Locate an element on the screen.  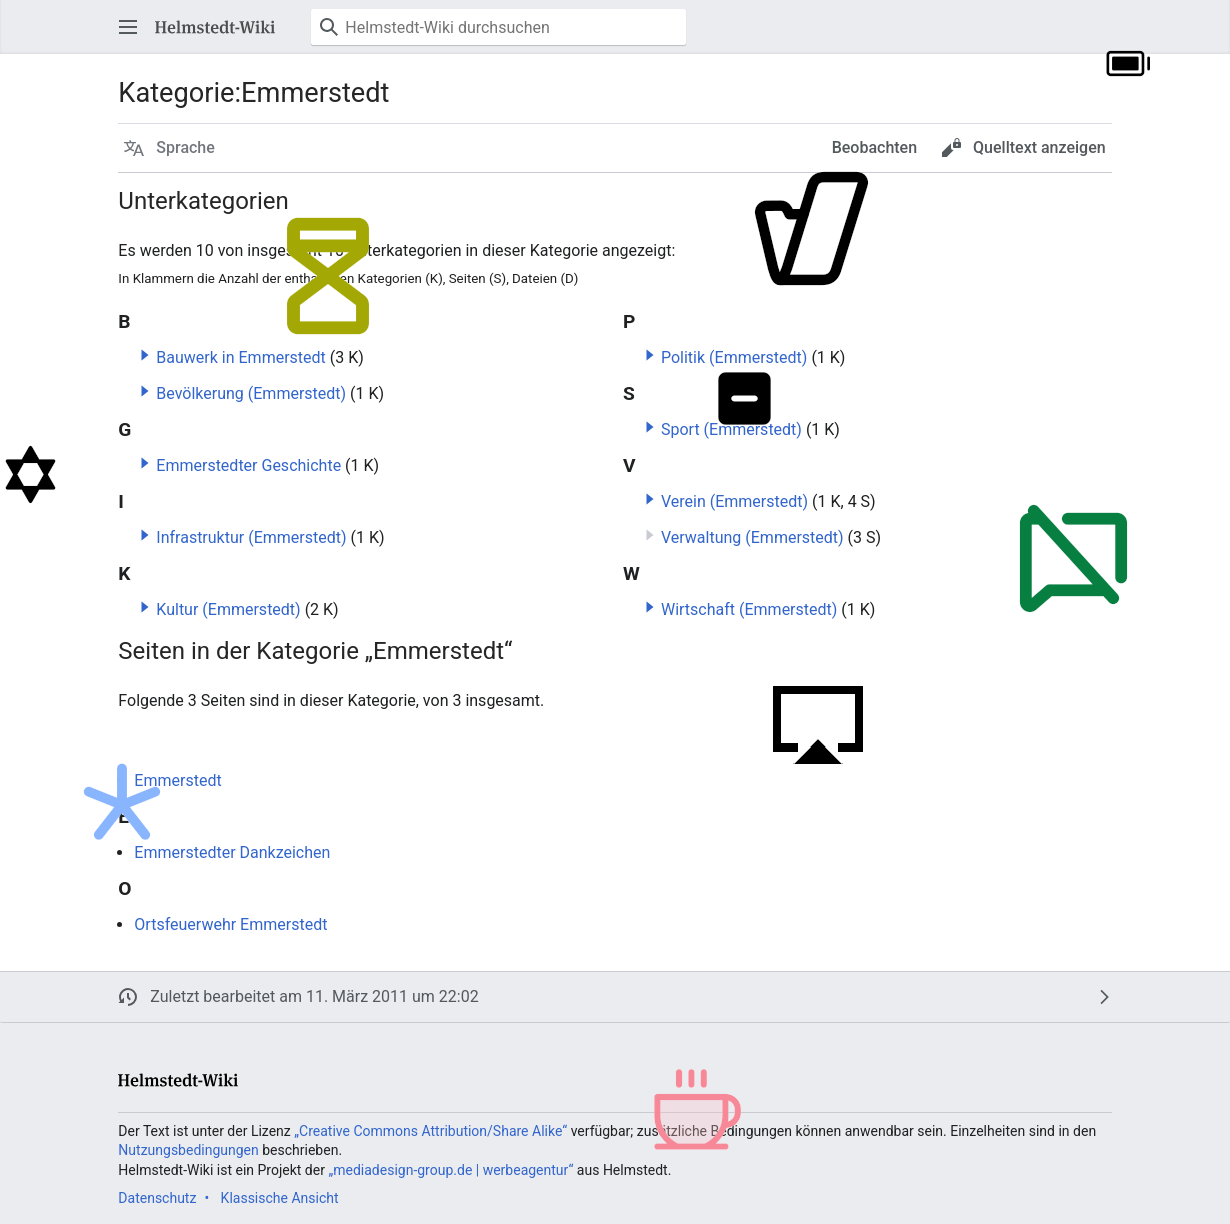
collapse or minimize a section is located at coordinates (744, 398).